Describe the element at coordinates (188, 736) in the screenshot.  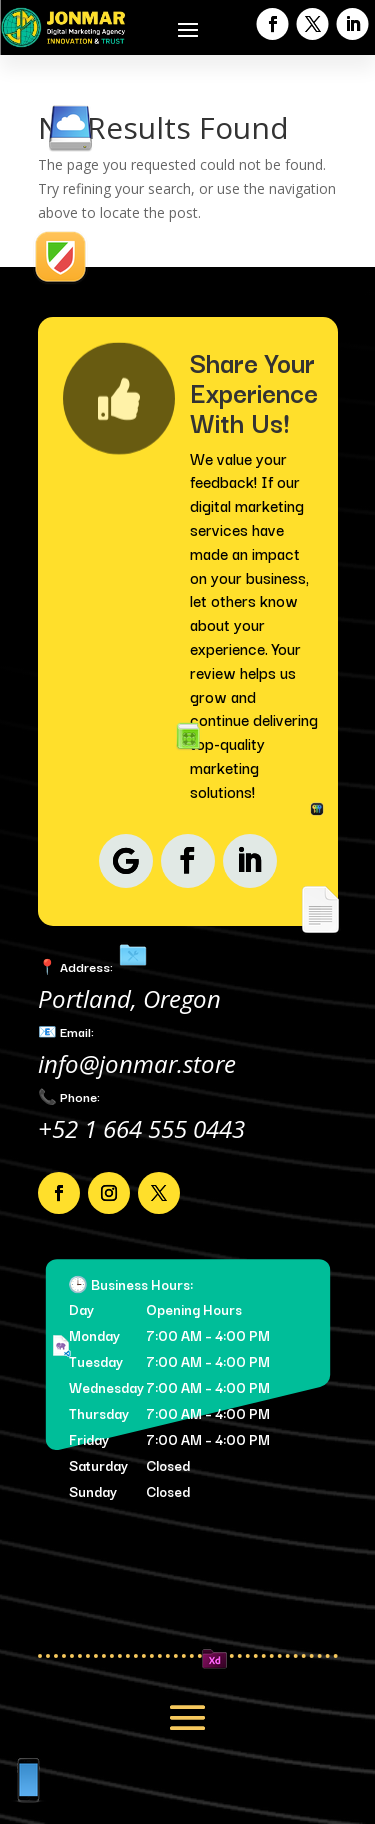
I see `access help documentation or user manual` at that location.